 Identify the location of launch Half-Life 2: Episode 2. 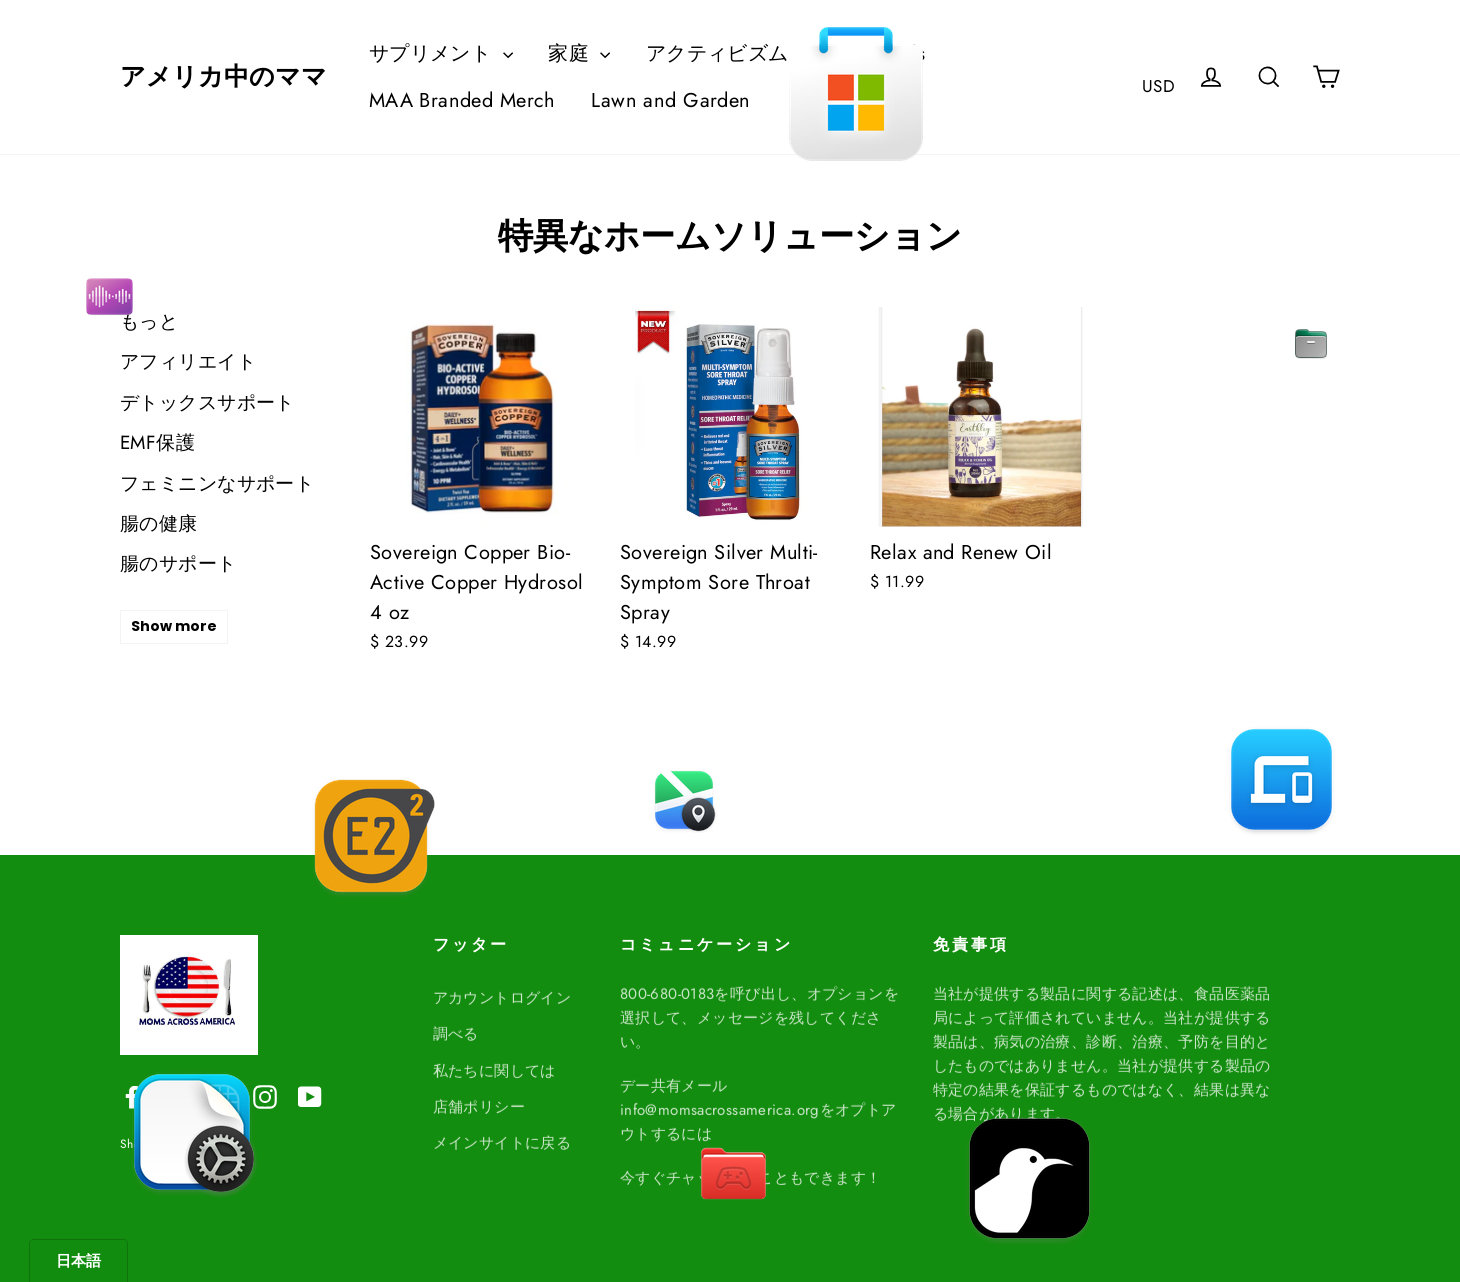
(371, 836).